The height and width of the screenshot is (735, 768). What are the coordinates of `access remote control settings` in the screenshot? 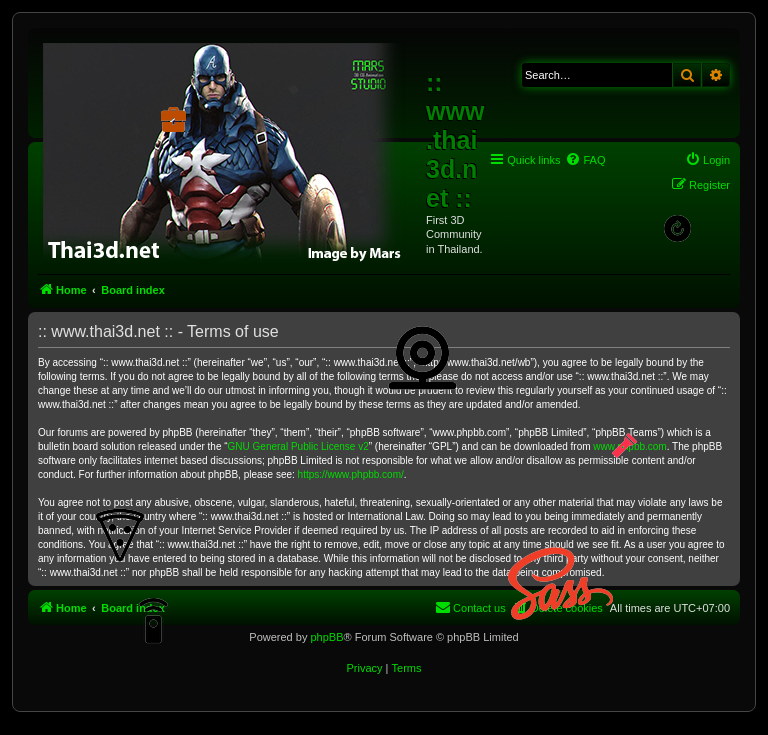 It's located at (153, 621).